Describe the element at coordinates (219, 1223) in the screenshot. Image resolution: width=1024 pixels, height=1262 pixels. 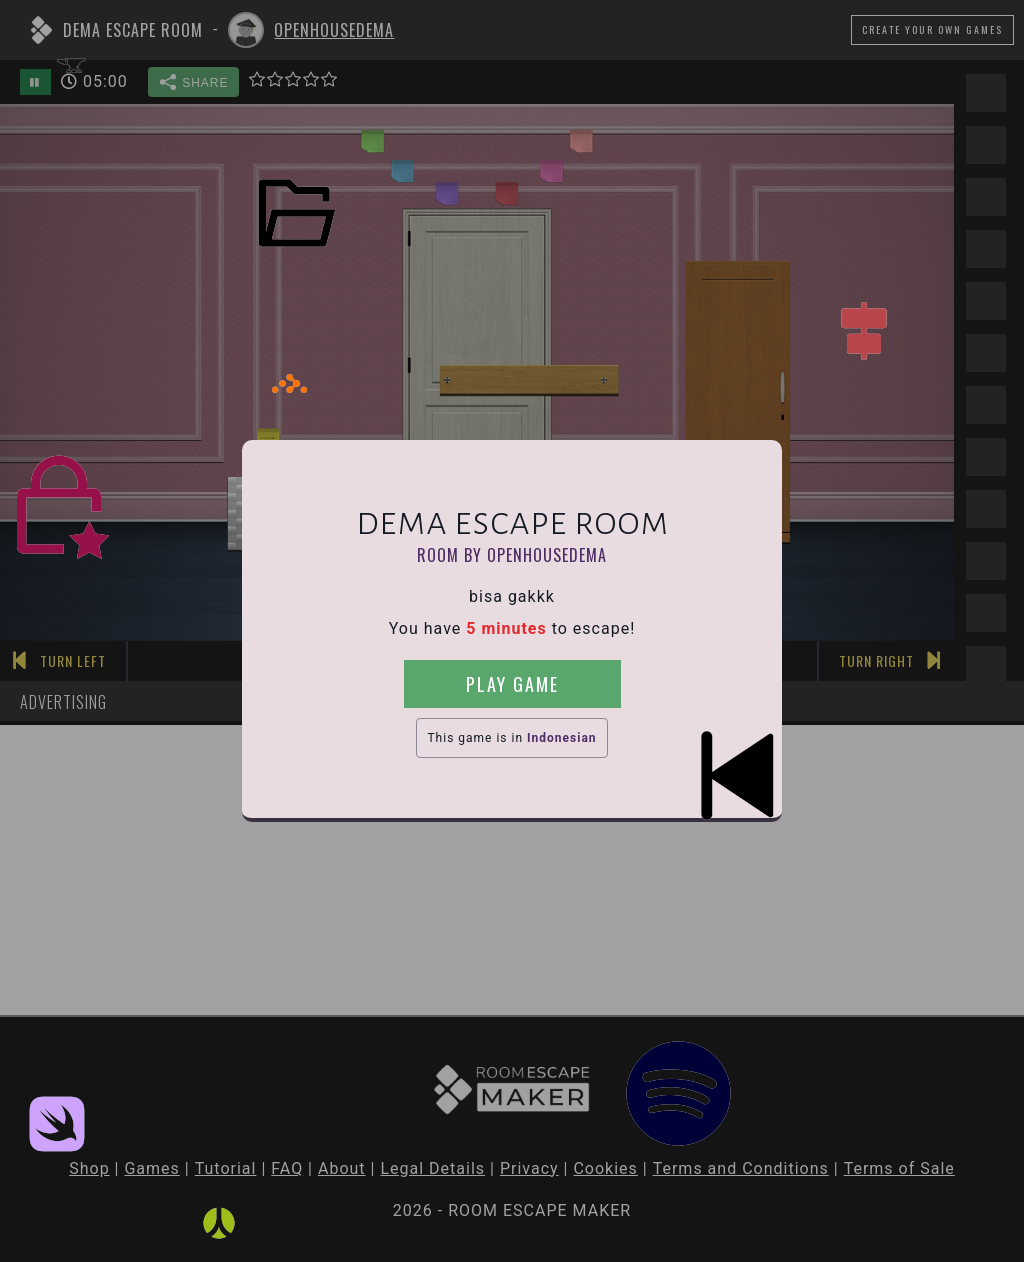
I see `renren social network logo` at that location.